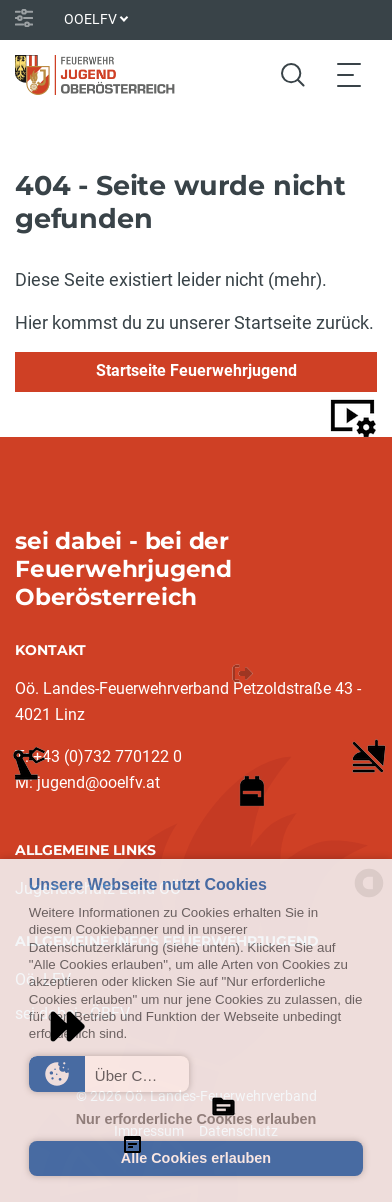  Describe the element at coordinates (223, 1106) in the screenshot. I see `access source files or documents` at that location.